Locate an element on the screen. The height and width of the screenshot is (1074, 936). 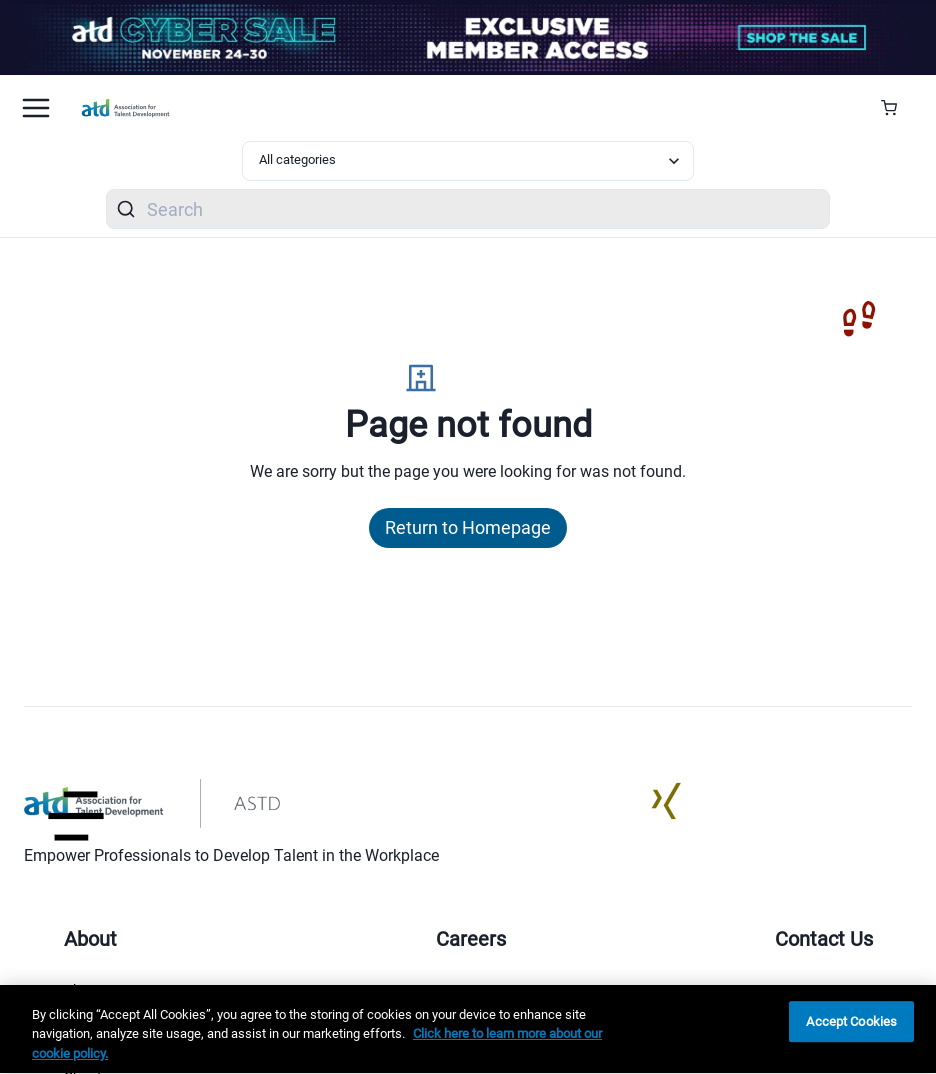
link to Xing professional network profile is located at coordinates (664, 799).